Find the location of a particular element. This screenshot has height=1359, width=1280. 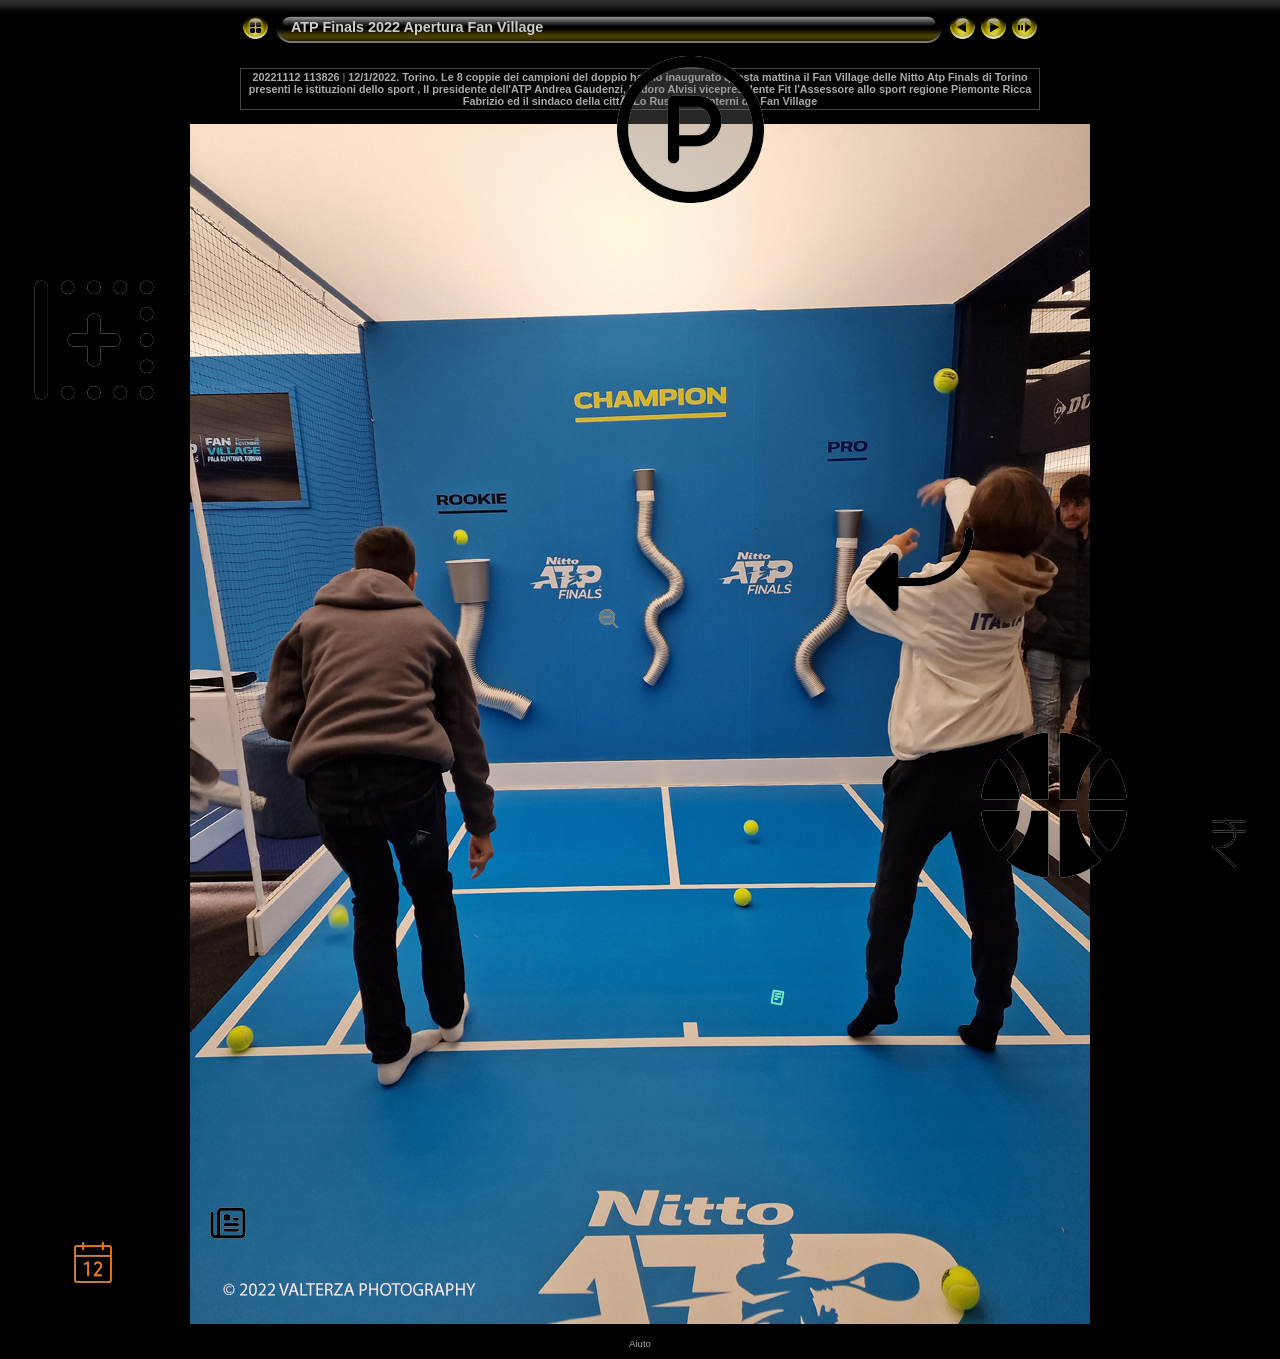

view price in Indian rupees is located at coordinates (1227, 843).